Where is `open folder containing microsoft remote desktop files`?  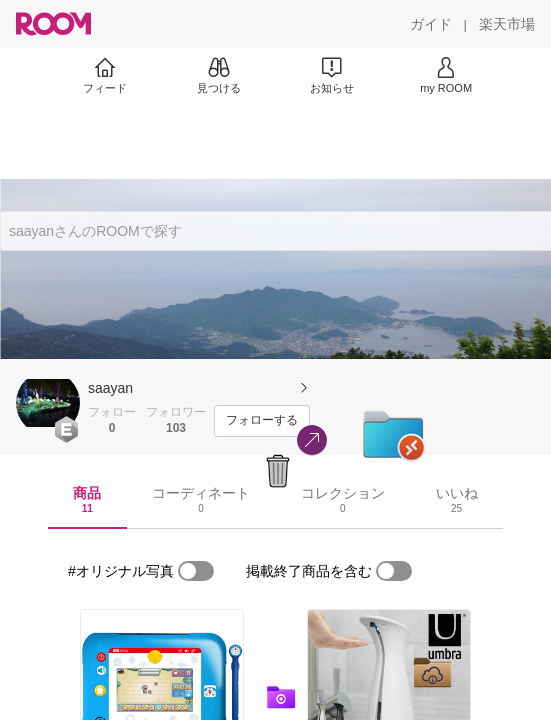
open folder containing microsoft remote desktop files is located at coordinates (393, 436).